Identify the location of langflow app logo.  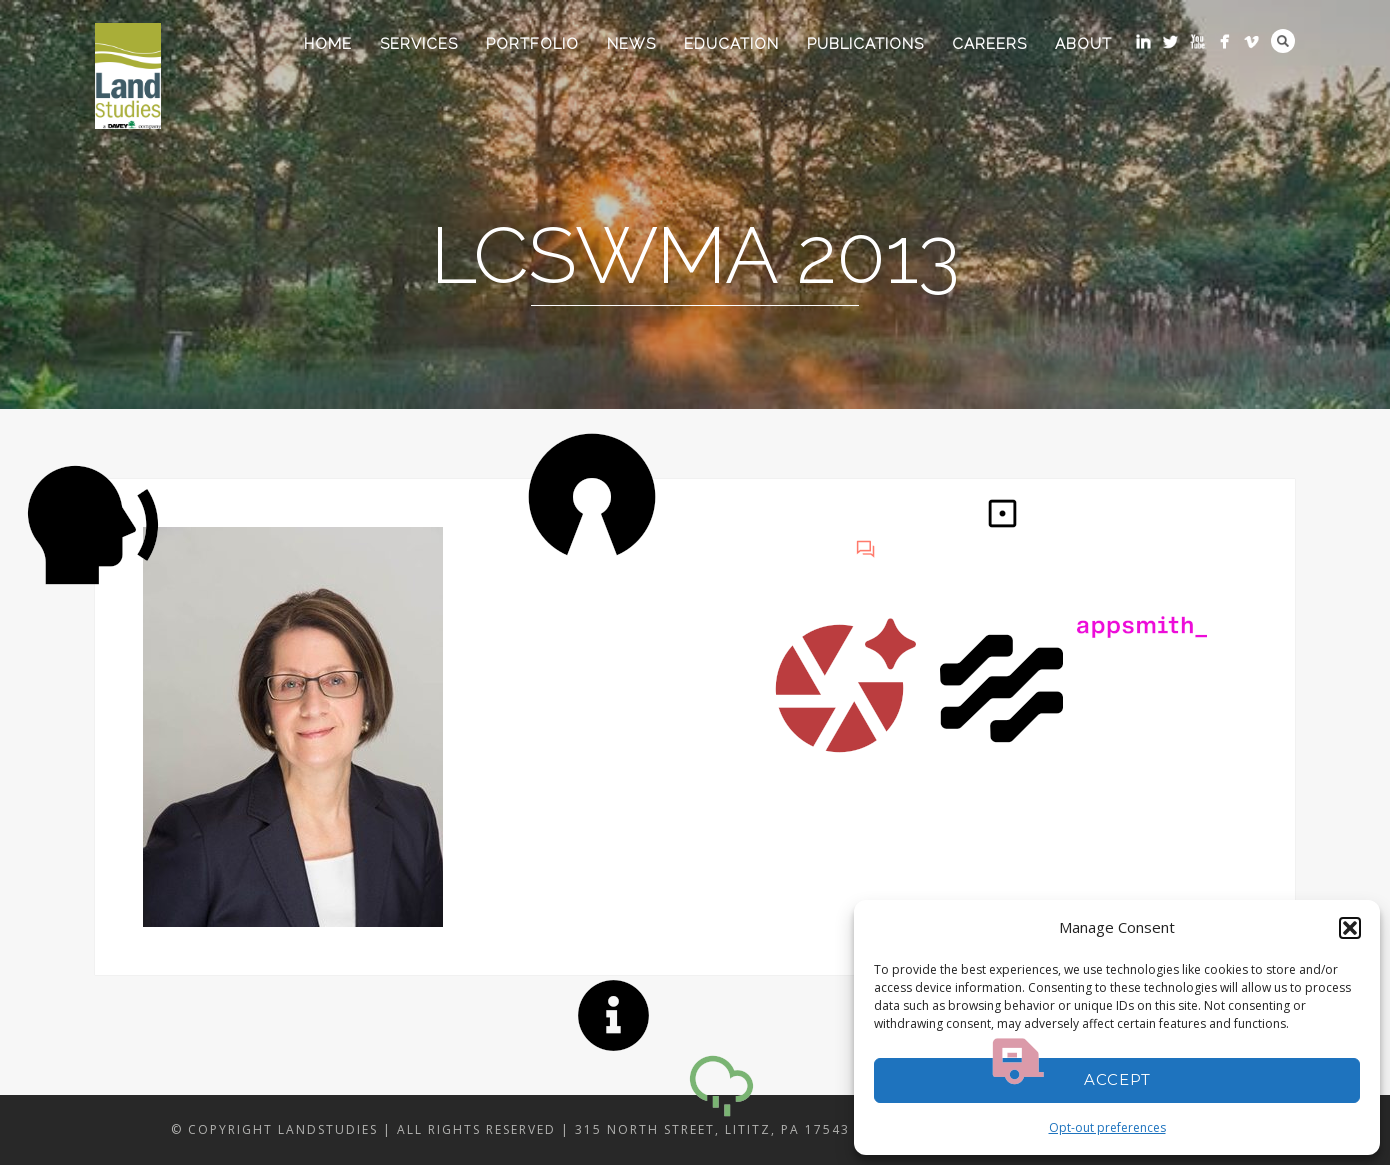
(1001, 688).